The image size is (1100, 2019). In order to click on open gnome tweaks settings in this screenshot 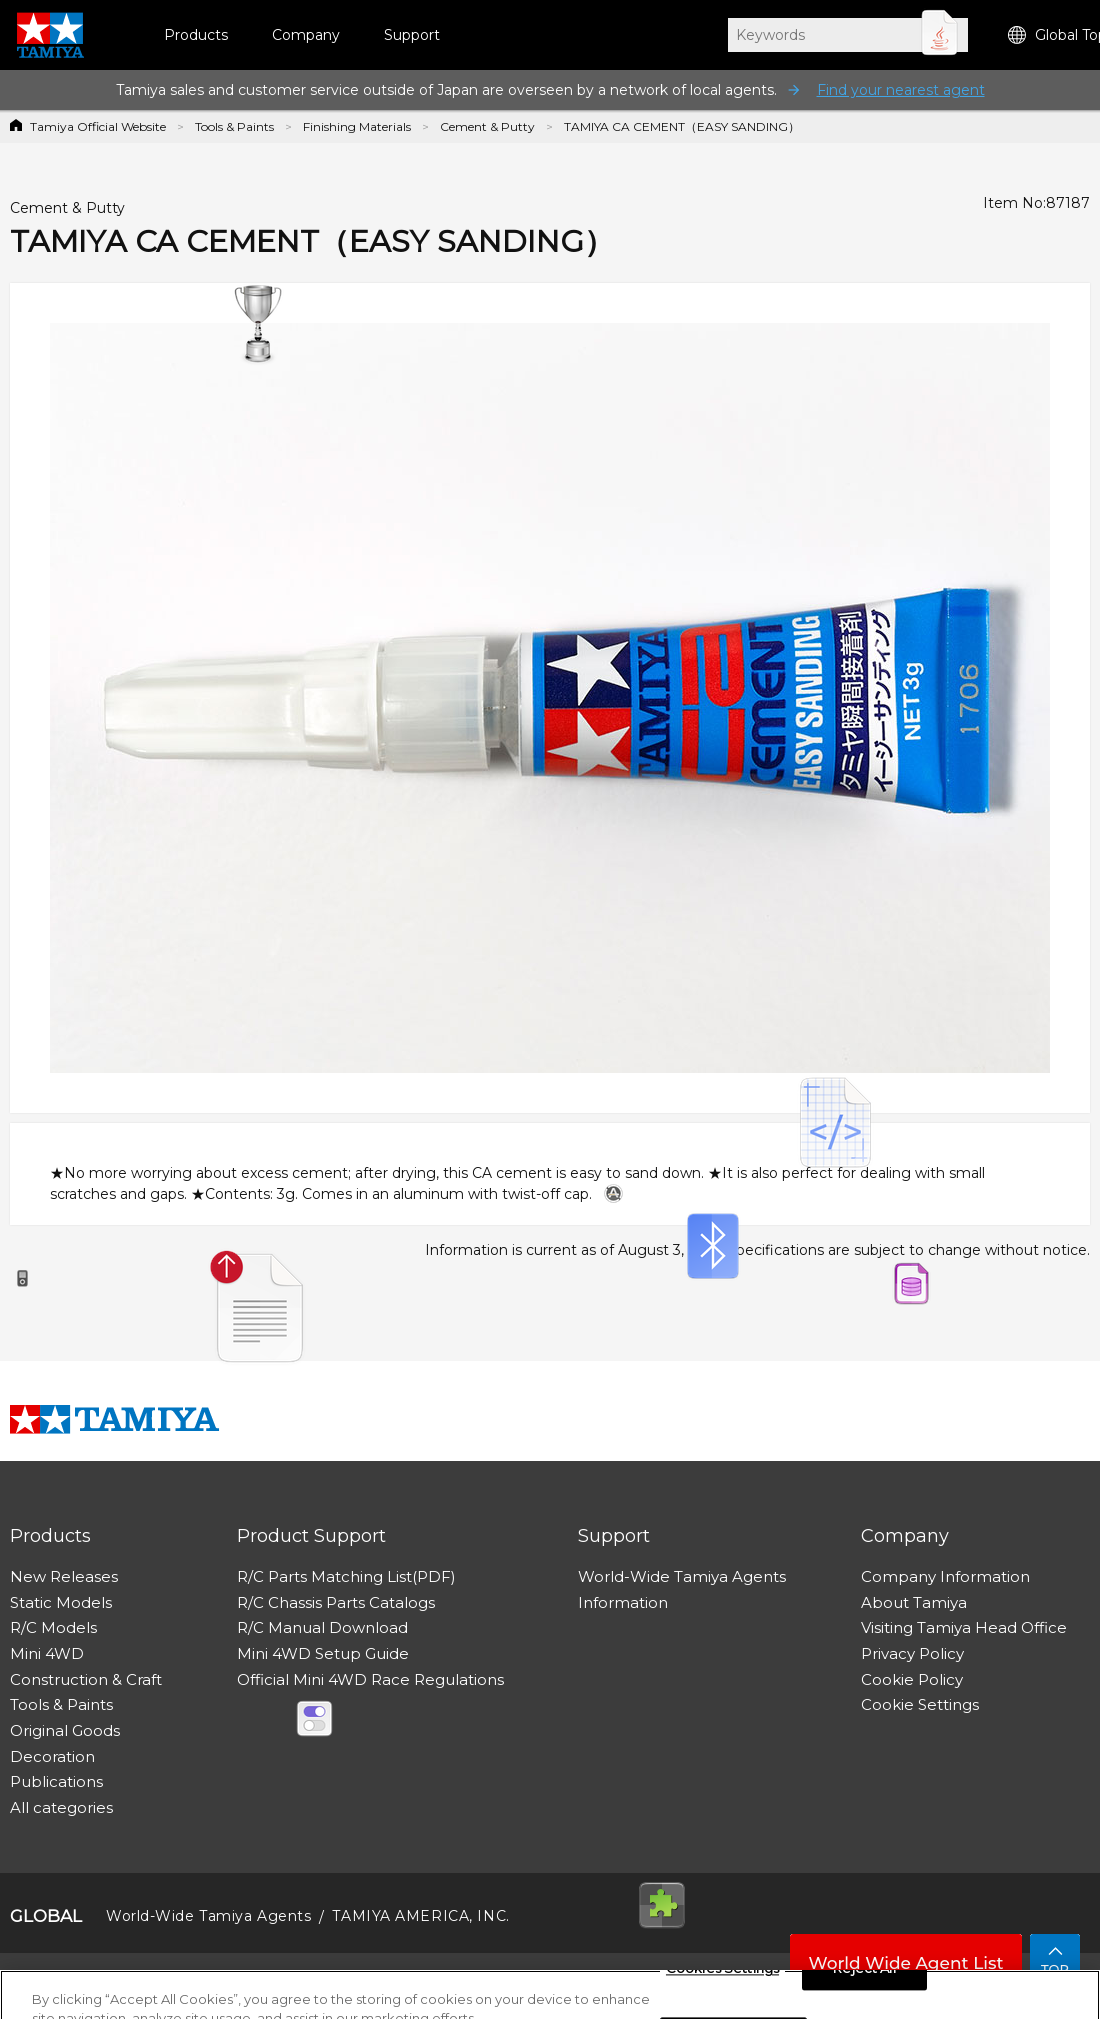, I will do `click(314, 1718)`.